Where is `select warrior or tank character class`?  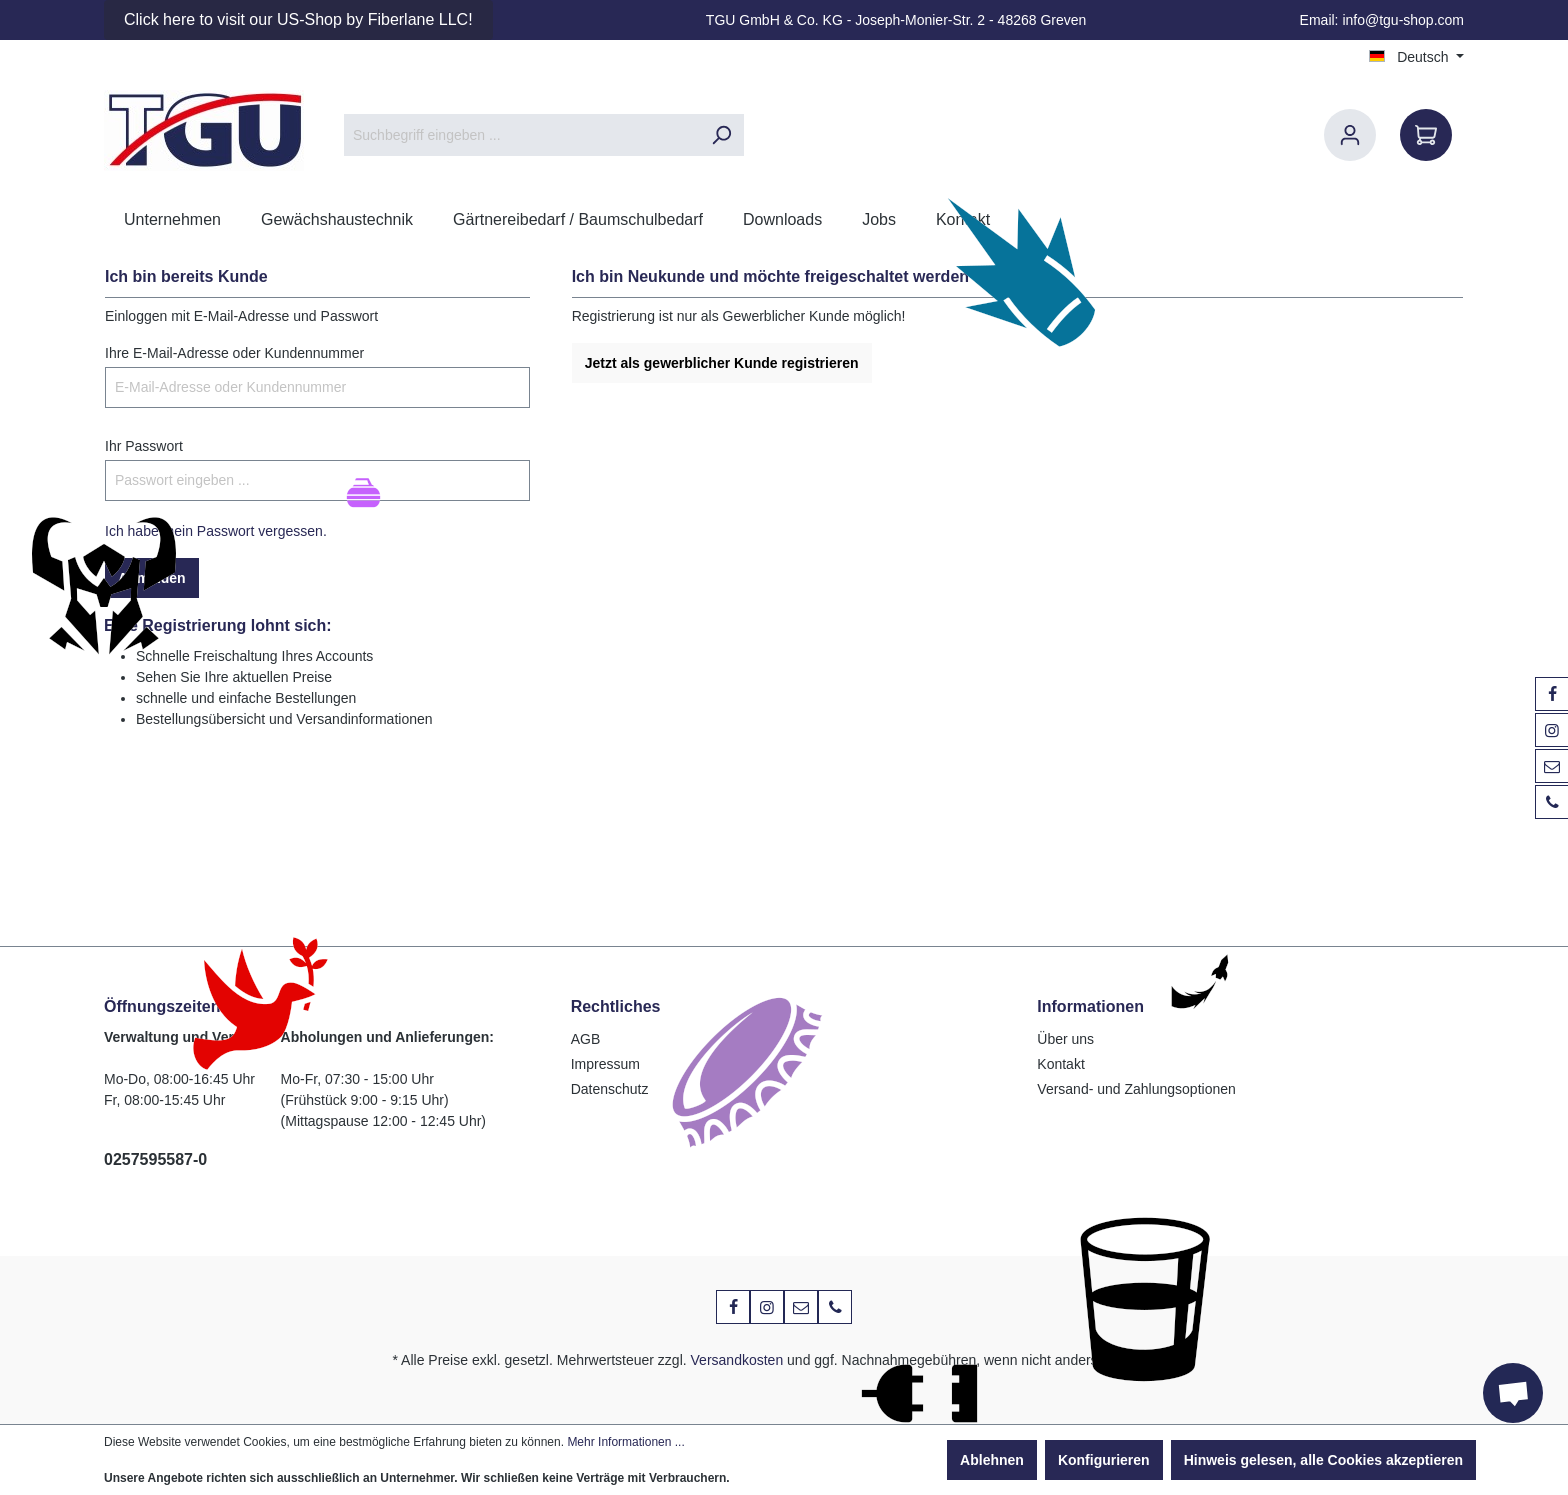
select warrior or tank character class is located at coordinates (104, 584).